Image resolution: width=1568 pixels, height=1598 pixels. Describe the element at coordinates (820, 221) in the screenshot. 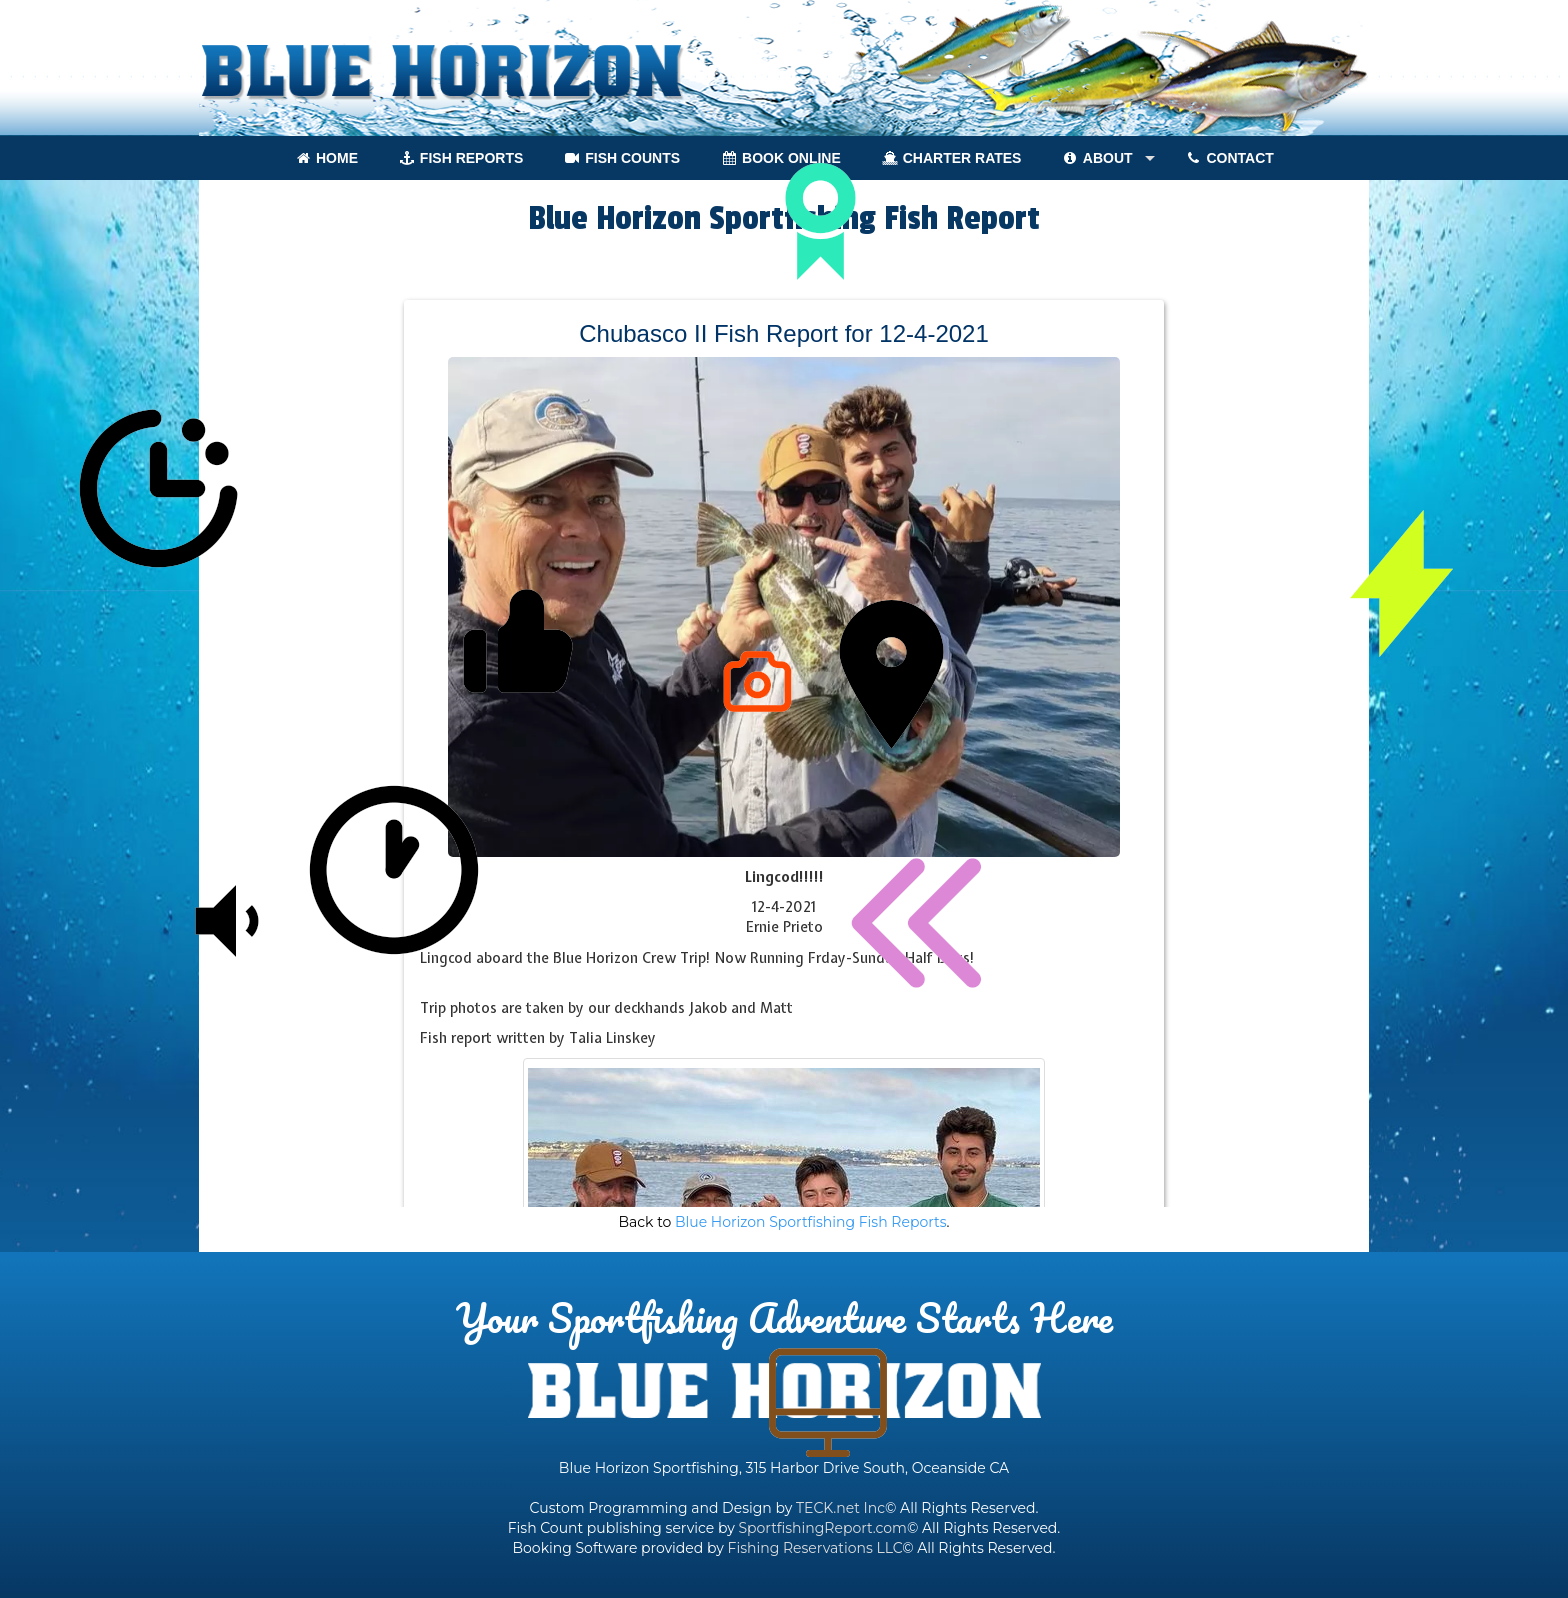

I see `view achievements or awards` at that location.